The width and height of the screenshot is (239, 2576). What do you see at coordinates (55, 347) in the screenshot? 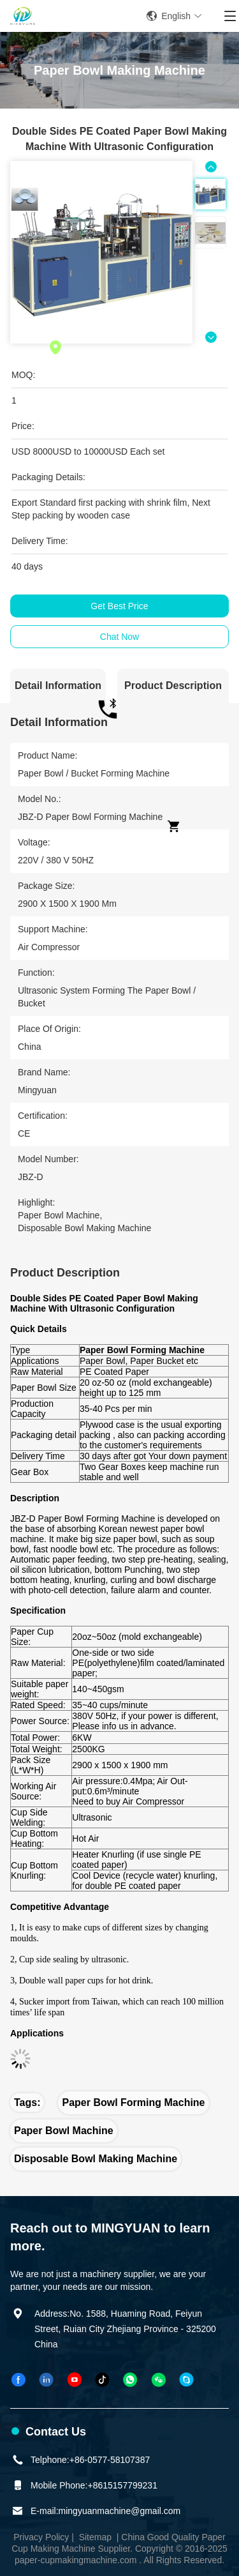
I see `view or share your current location` at bounding box center [55, 347].